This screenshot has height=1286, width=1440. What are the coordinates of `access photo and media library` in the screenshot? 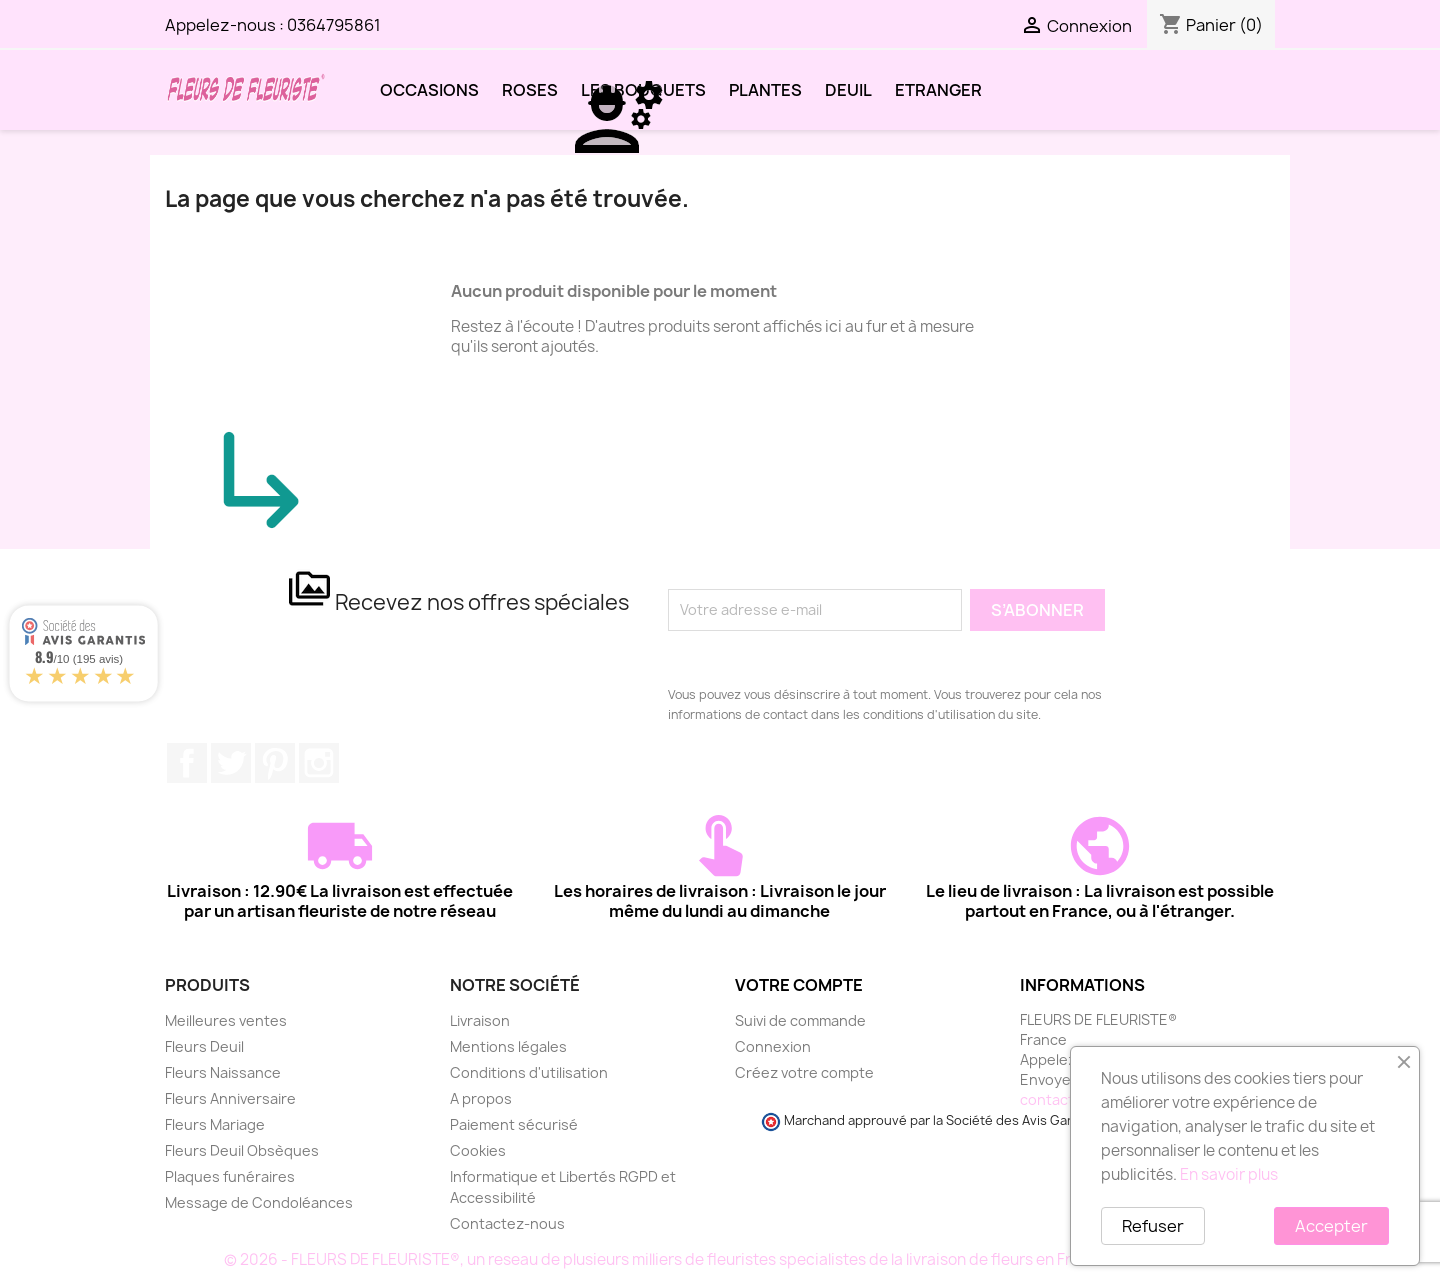 It's located at (309, 588).